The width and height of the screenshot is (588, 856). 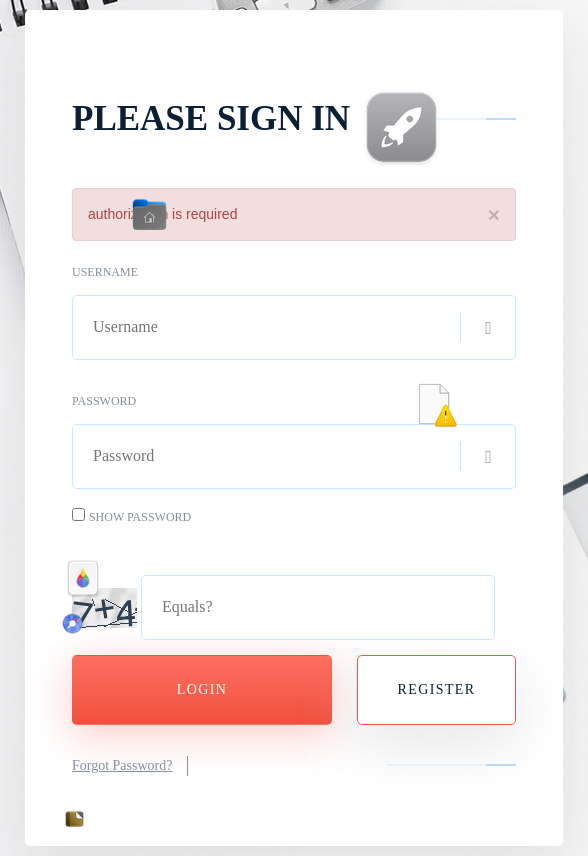 I want to click on access startup and login session preferences, so click(x=401, y=128).